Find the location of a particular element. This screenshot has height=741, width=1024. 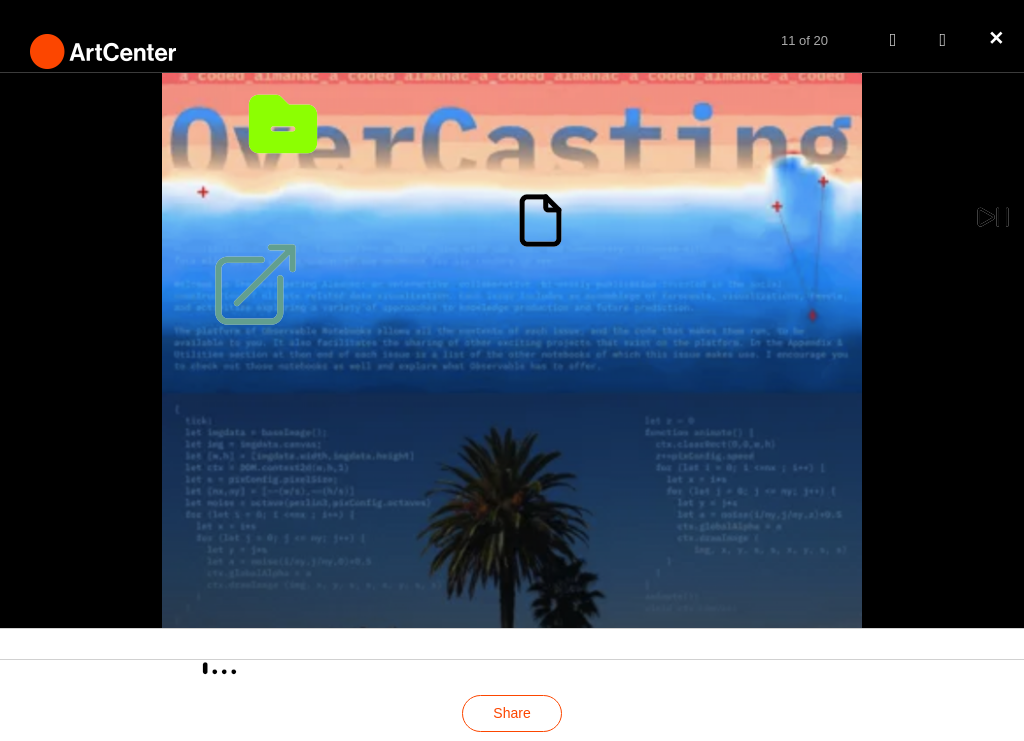

remove a file or folder is located at coordinates (283, 124).